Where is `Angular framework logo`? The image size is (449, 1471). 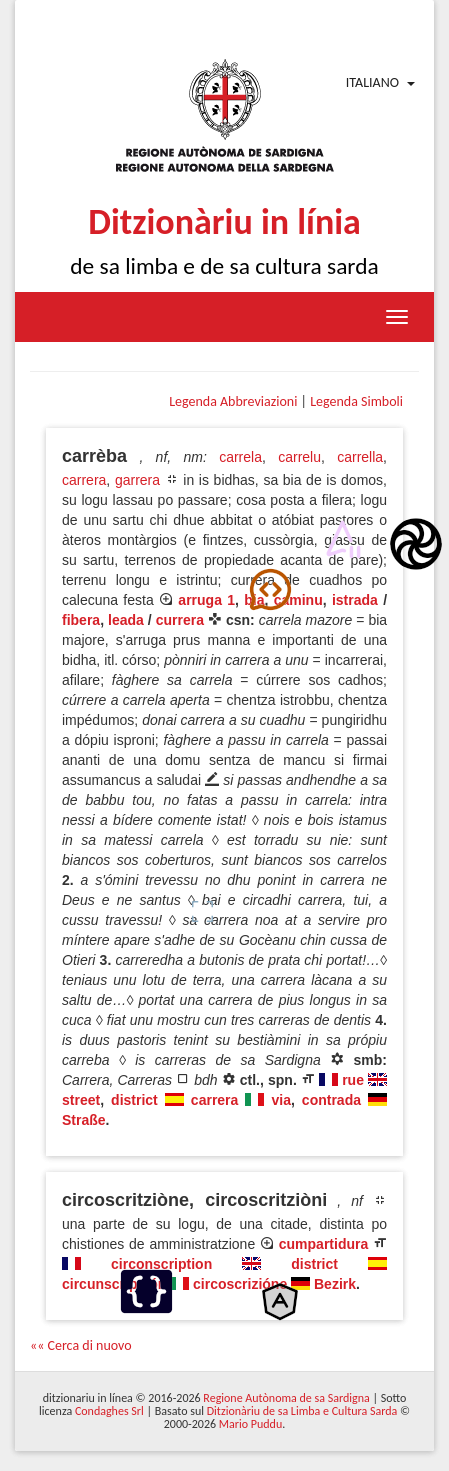
Angular framework logo is located at coordinates (280, 1301).